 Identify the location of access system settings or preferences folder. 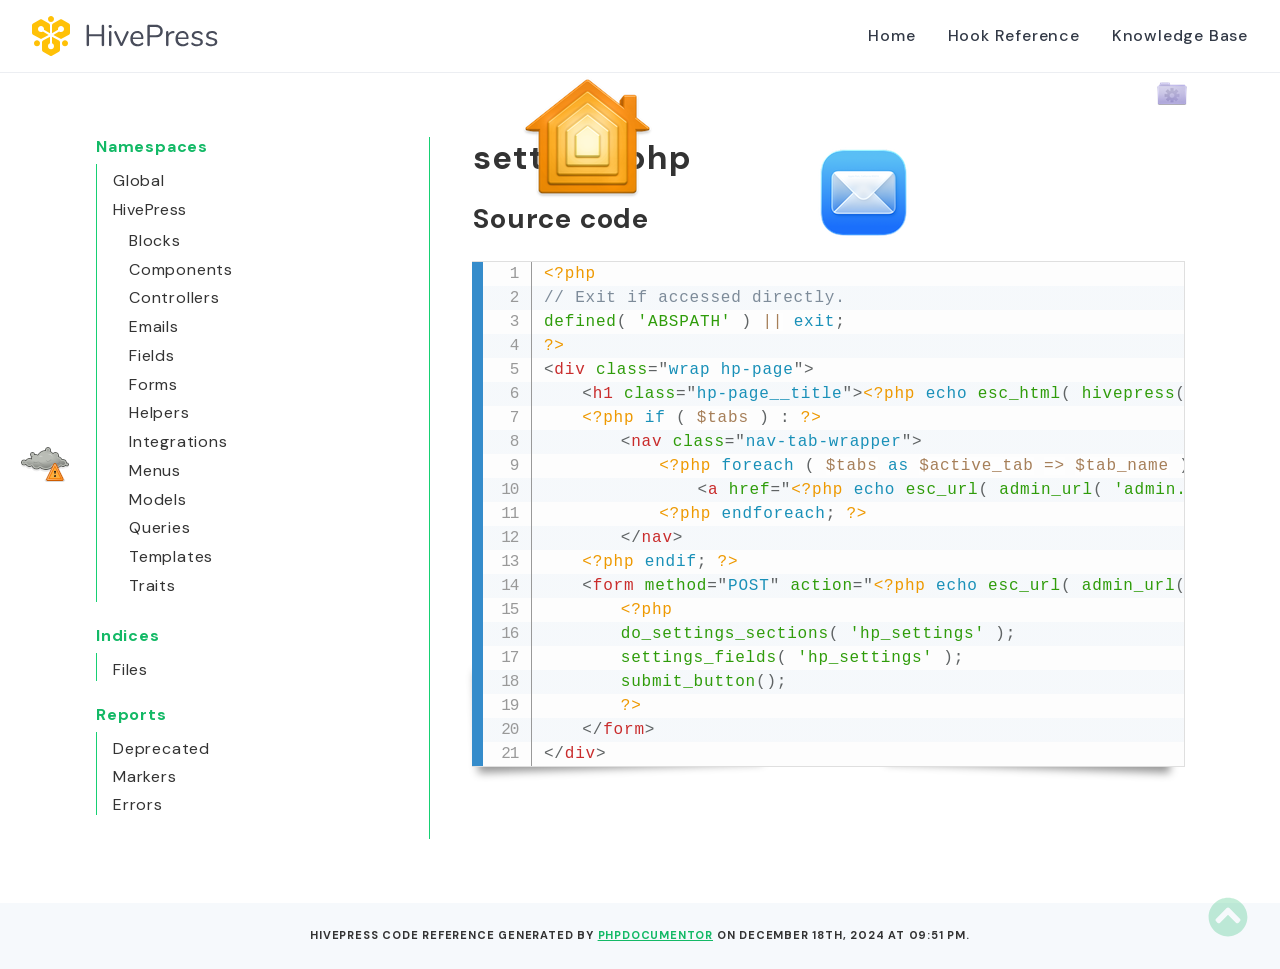
(1172, 93).